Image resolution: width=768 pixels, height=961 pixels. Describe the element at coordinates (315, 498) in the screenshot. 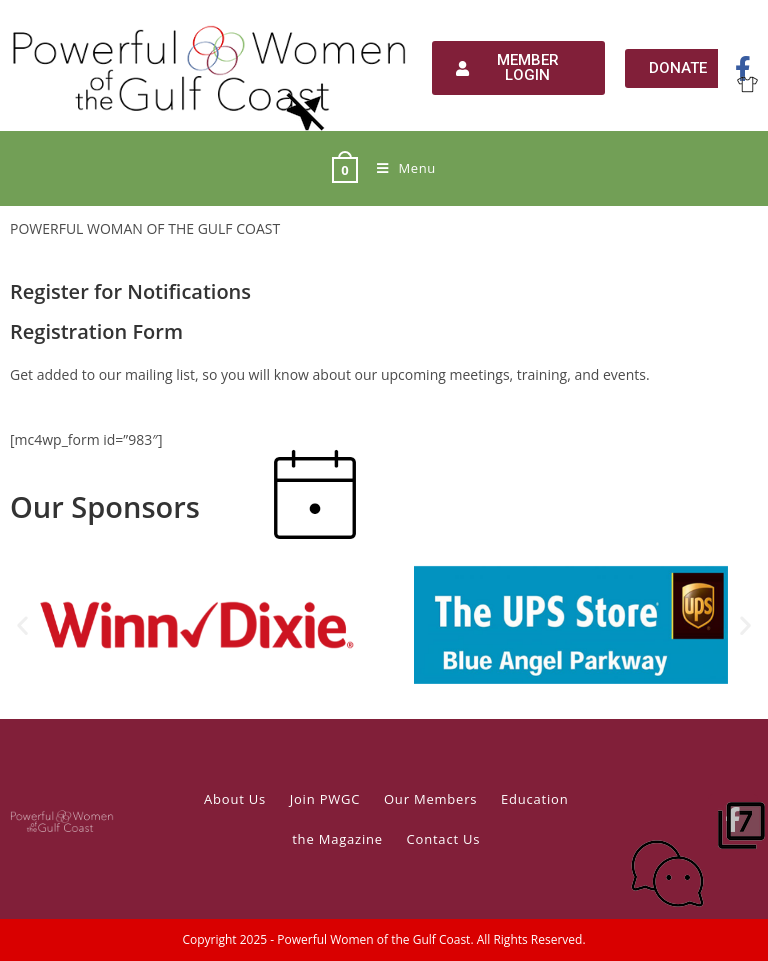

I see `indicates a calendar event or scheduled item` at that location.